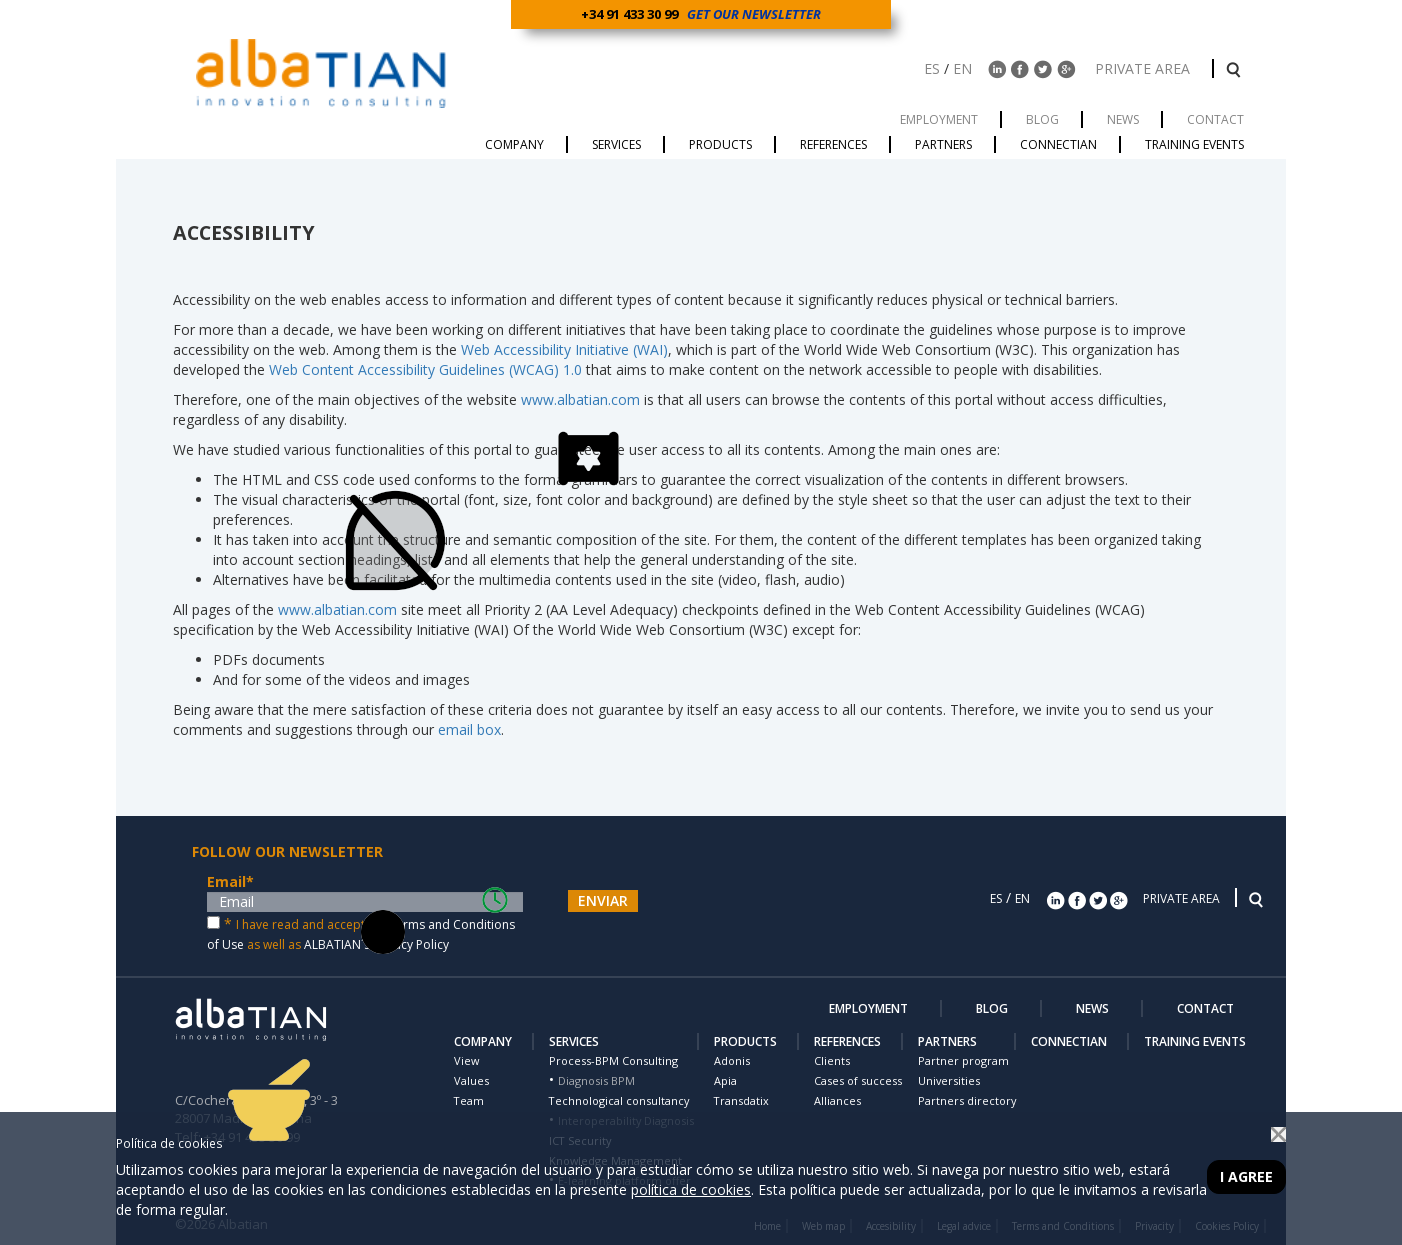 This screenshot has height=1245, width=1402. Describe the element at coordinates (495, 900) in the screenshot. I see `view time or clock settings` at that location.